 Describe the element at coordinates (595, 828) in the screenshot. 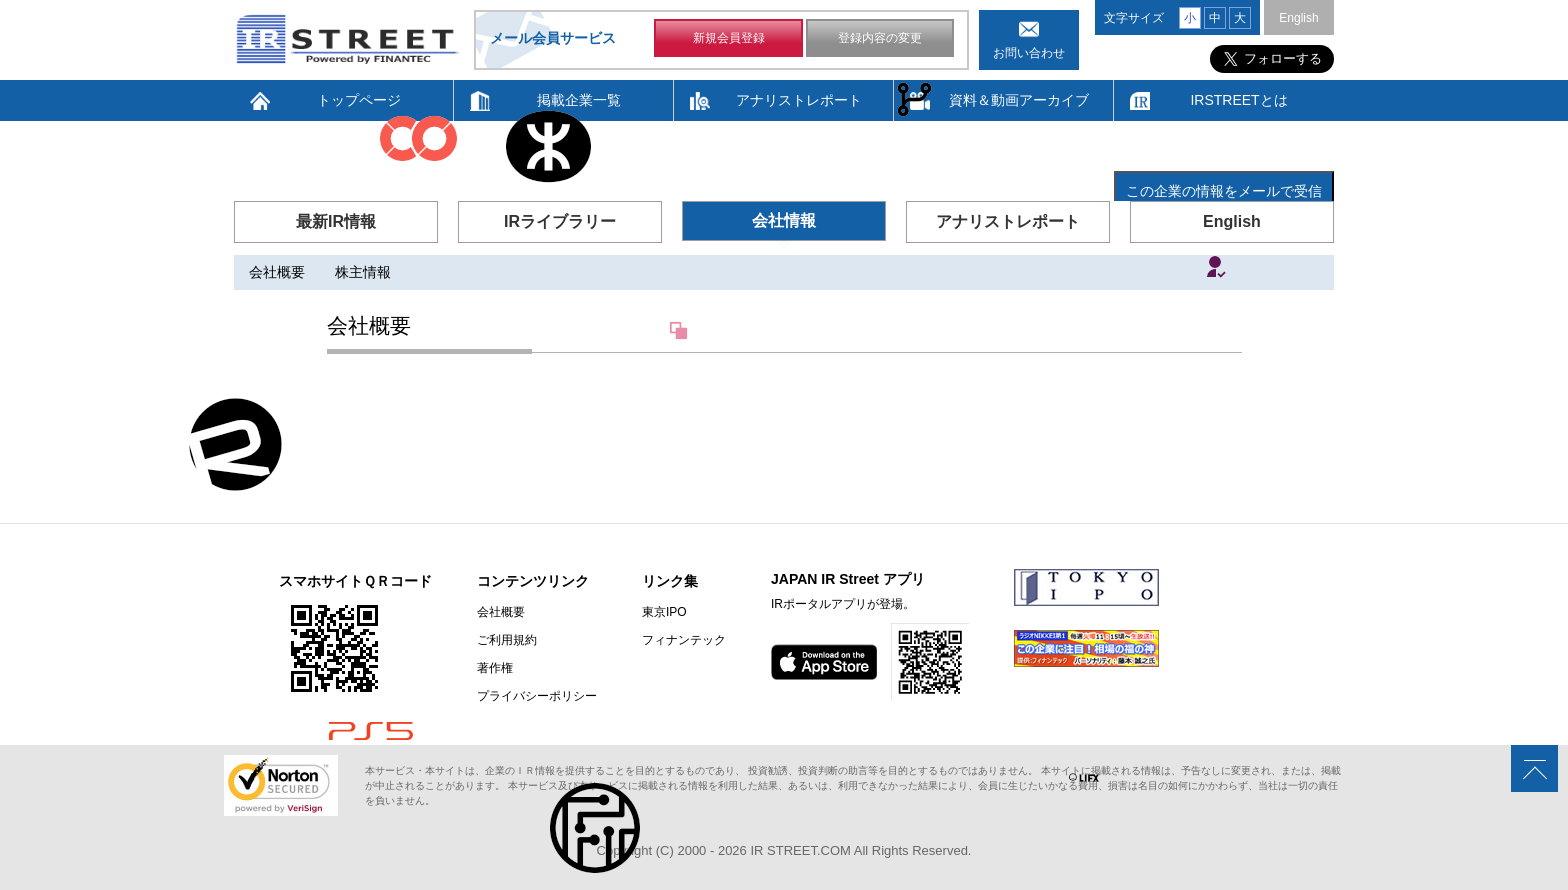

I see `open filen cloud storage app` at that location.